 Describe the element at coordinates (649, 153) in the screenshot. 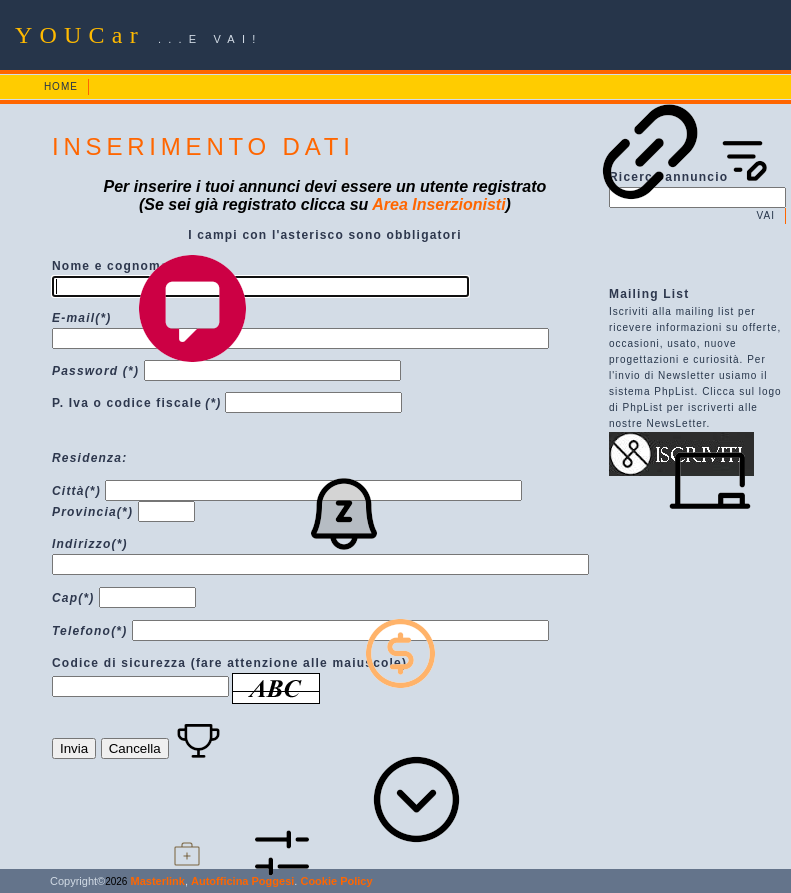

I see `copy or share a link` at that location.